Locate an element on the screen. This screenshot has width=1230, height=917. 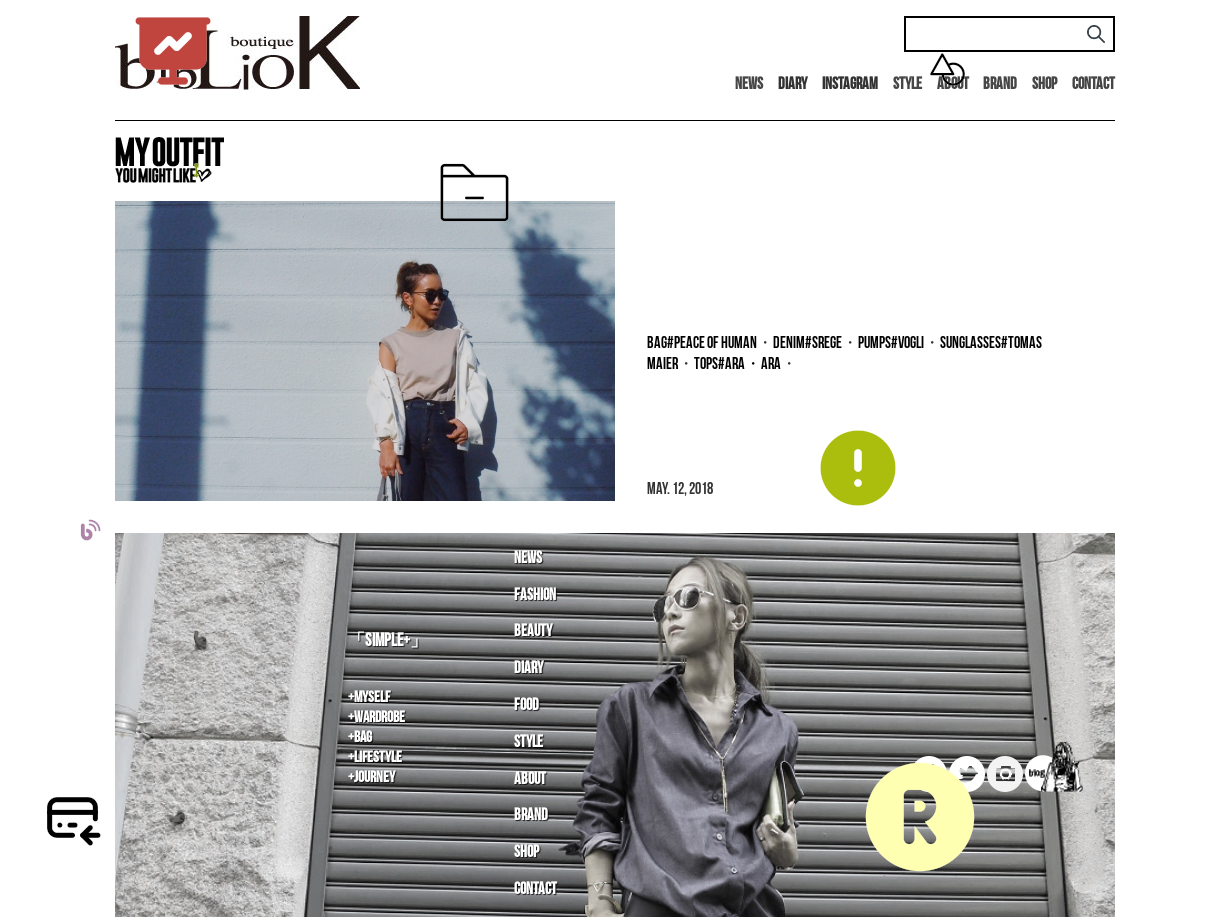
remove a file from this folder is located at coordinates (474, 192).